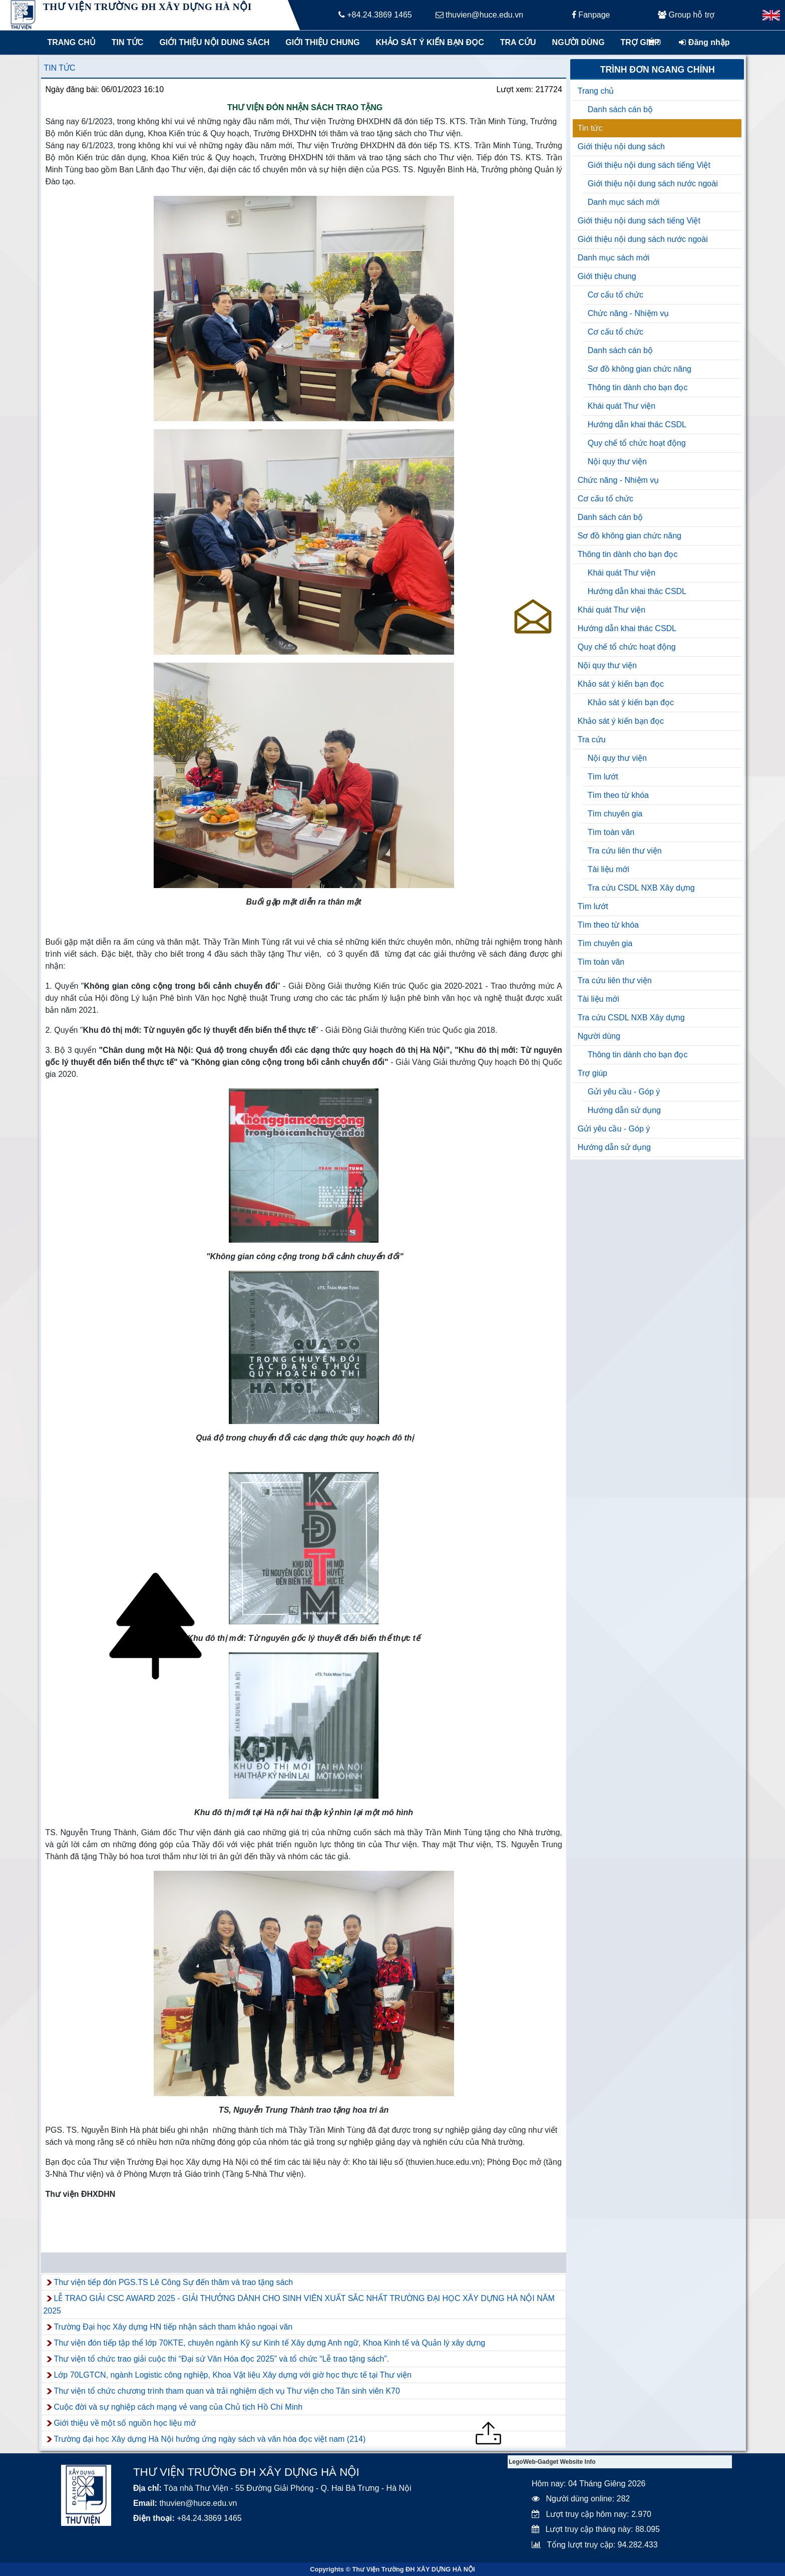 Image resolution: width=785 pixels, height=2576 pixels. What do you see at coordinates (488, 2434) in the screenshot?
I see `upload a file or document` at bounding box center [488, 2434].